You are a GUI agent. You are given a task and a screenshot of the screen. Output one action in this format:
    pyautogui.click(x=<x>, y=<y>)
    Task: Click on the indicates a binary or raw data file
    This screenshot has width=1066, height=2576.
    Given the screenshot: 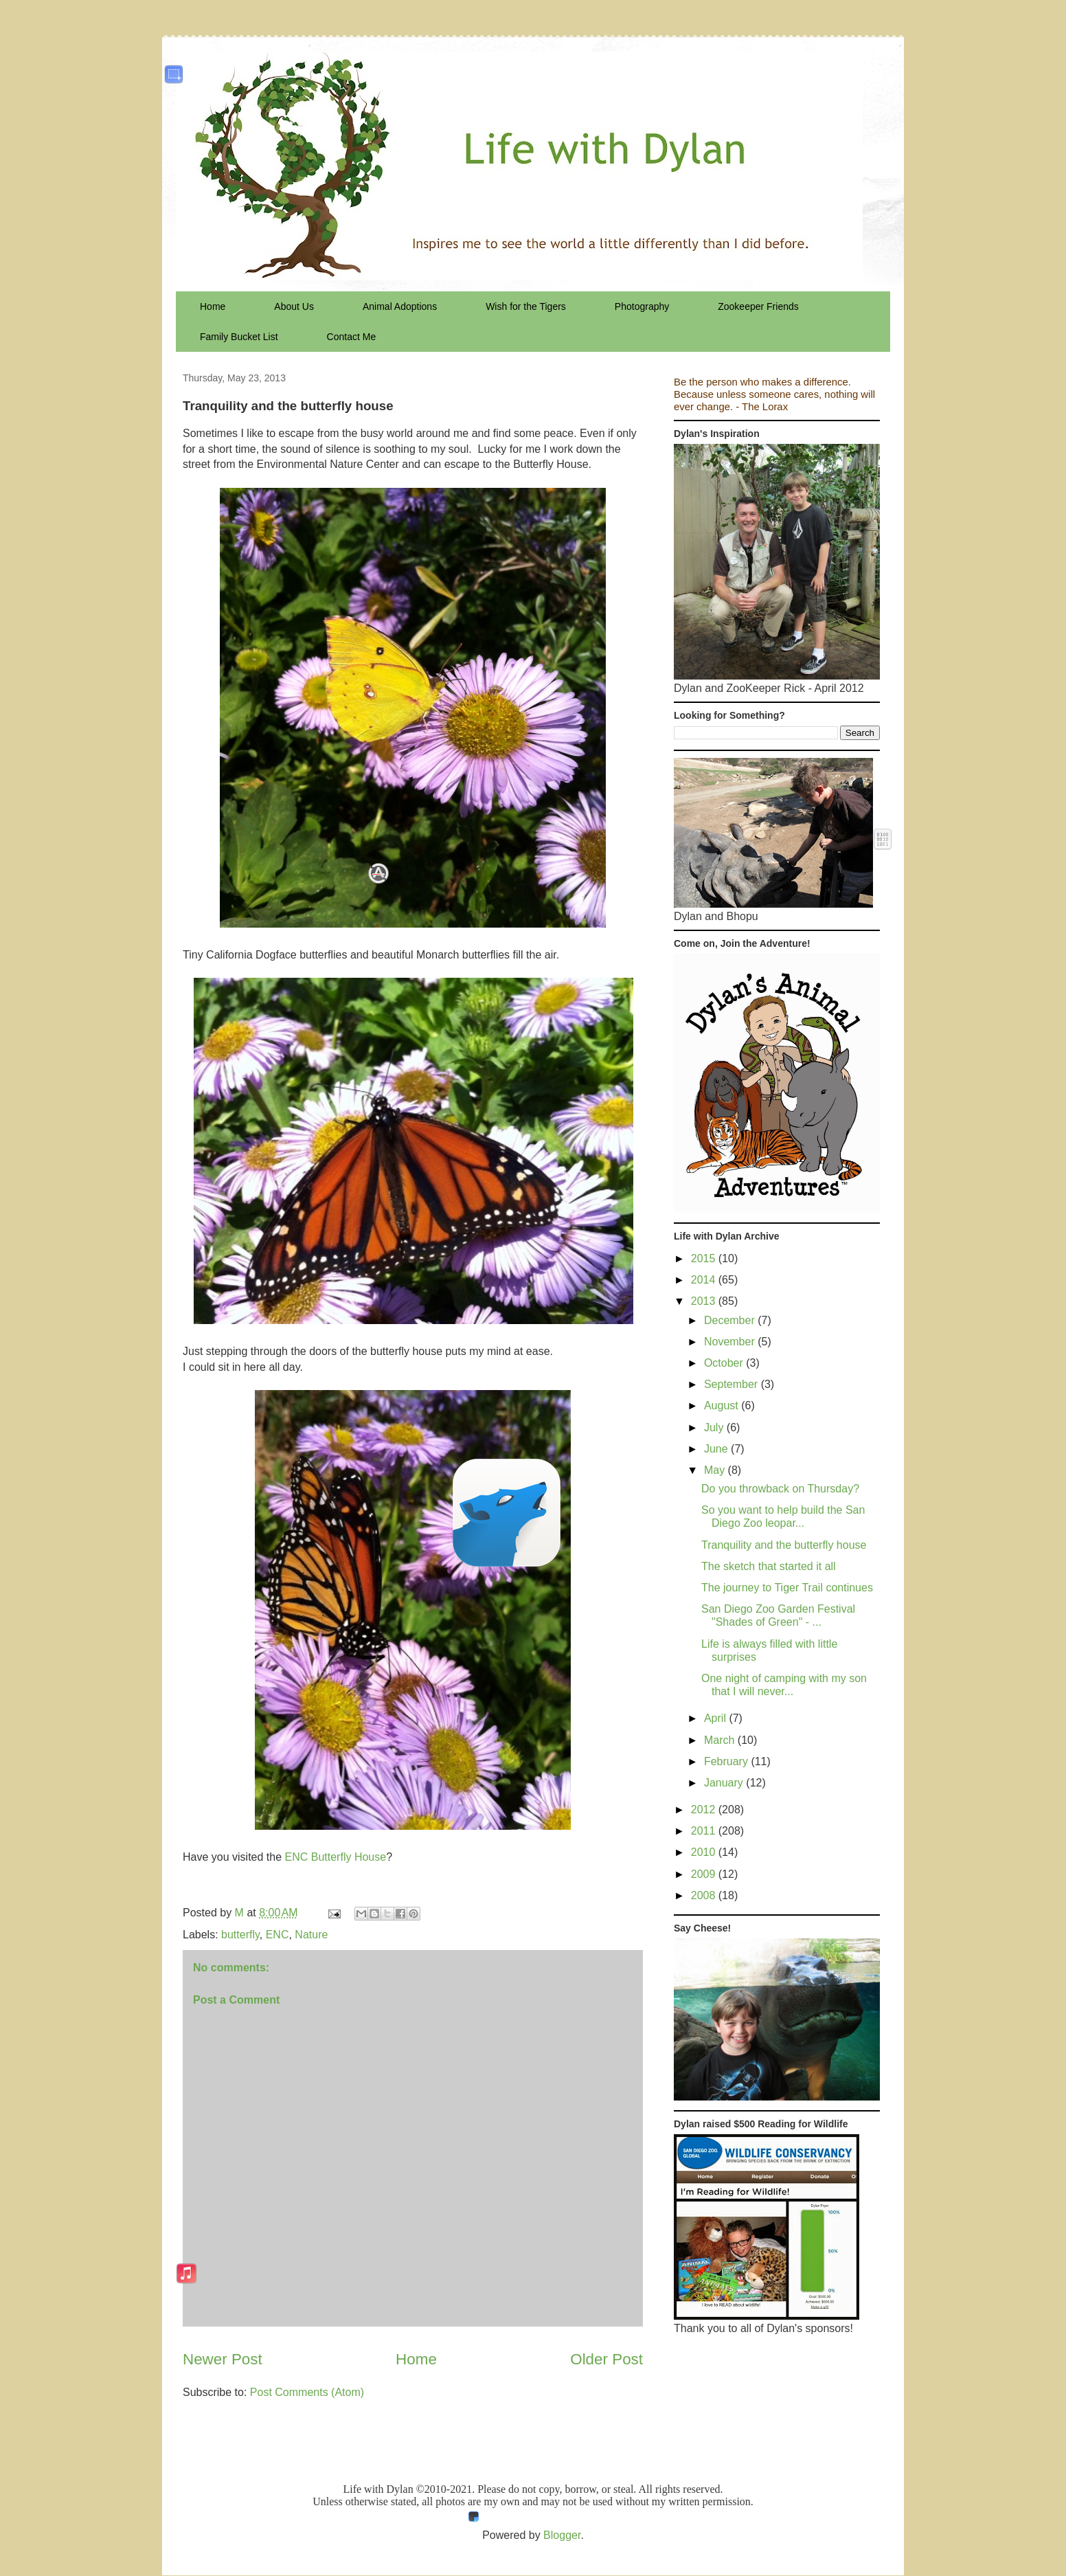 What is the action you would take?
    pyautogui.click(x=883, y=839)
    